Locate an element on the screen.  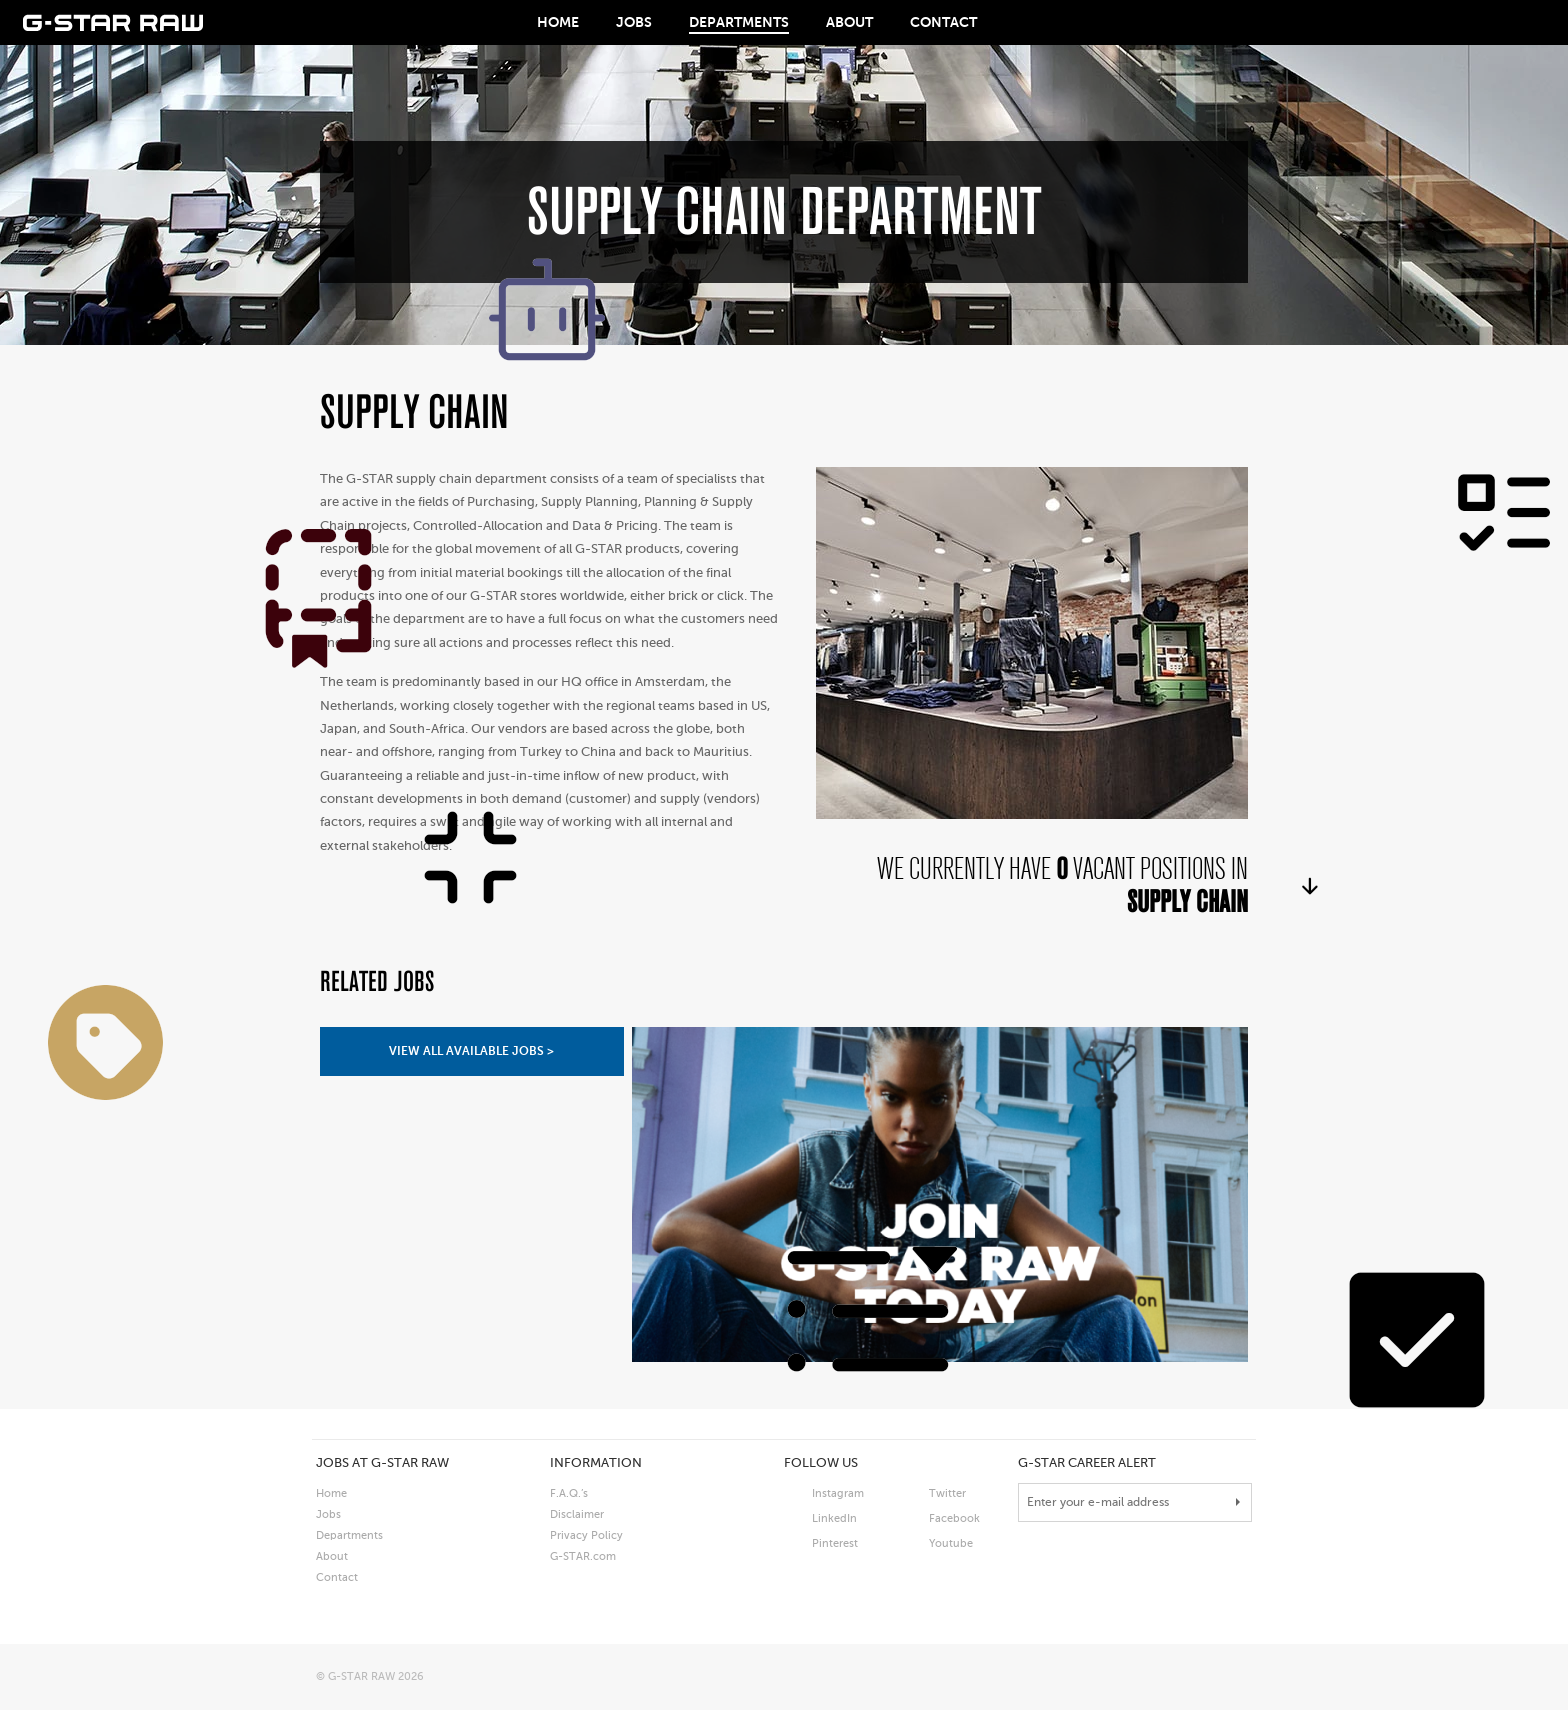
create a new repository from template is located at coordinates (318, 599).